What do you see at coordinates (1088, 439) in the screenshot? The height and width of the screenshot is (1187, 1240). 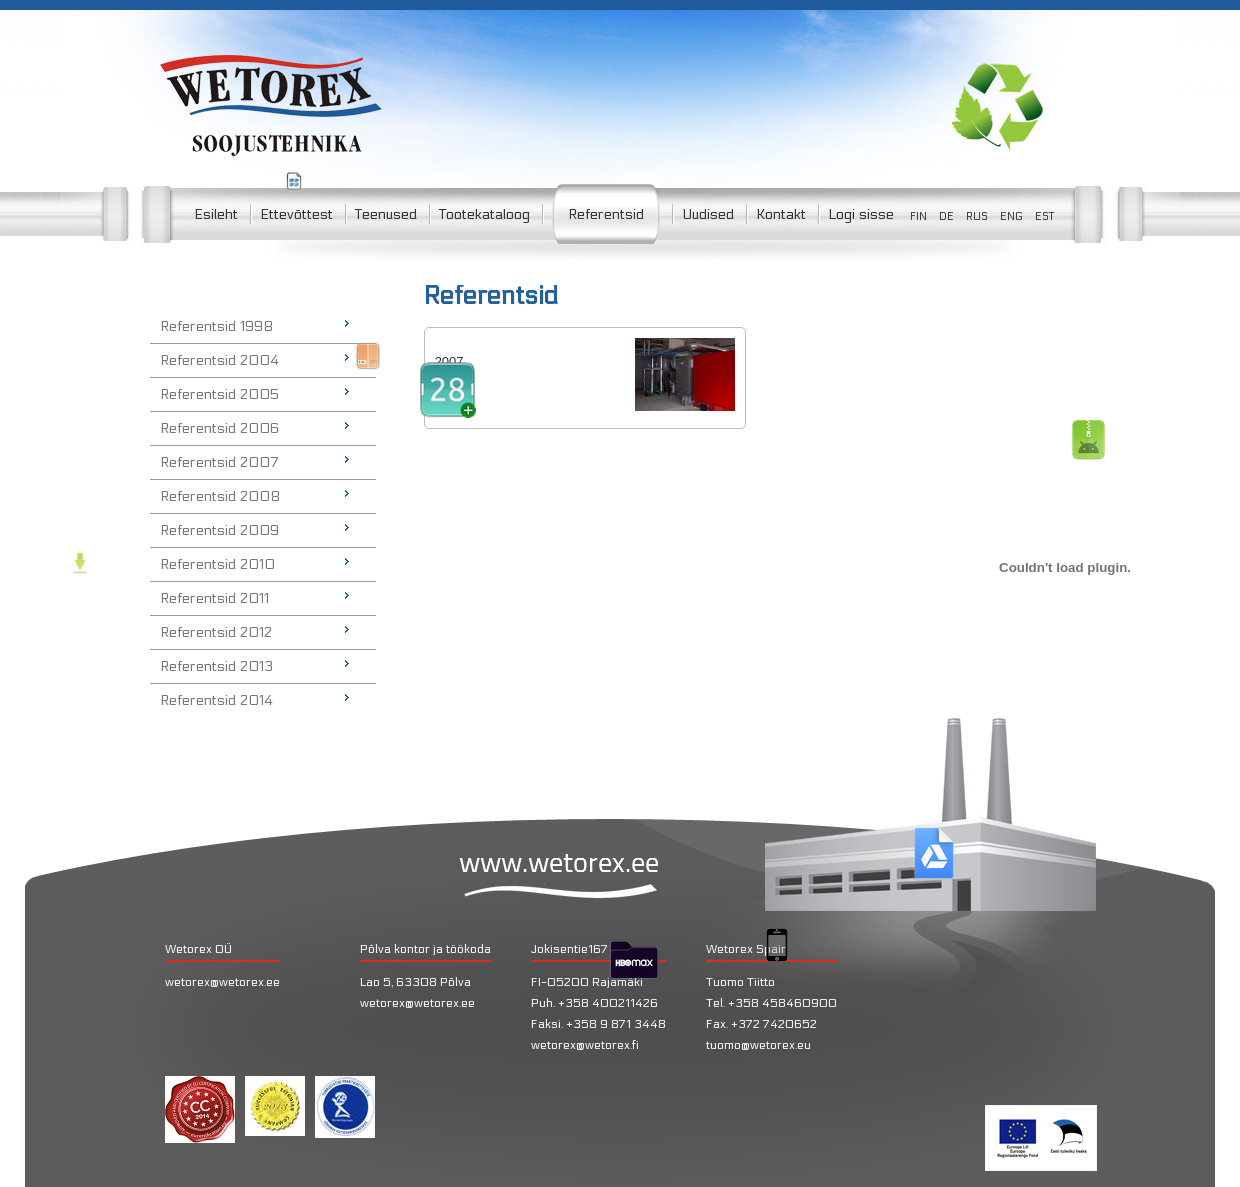 I see `android app package file (APK) ready for installation` at bounding box center [1088, 439].